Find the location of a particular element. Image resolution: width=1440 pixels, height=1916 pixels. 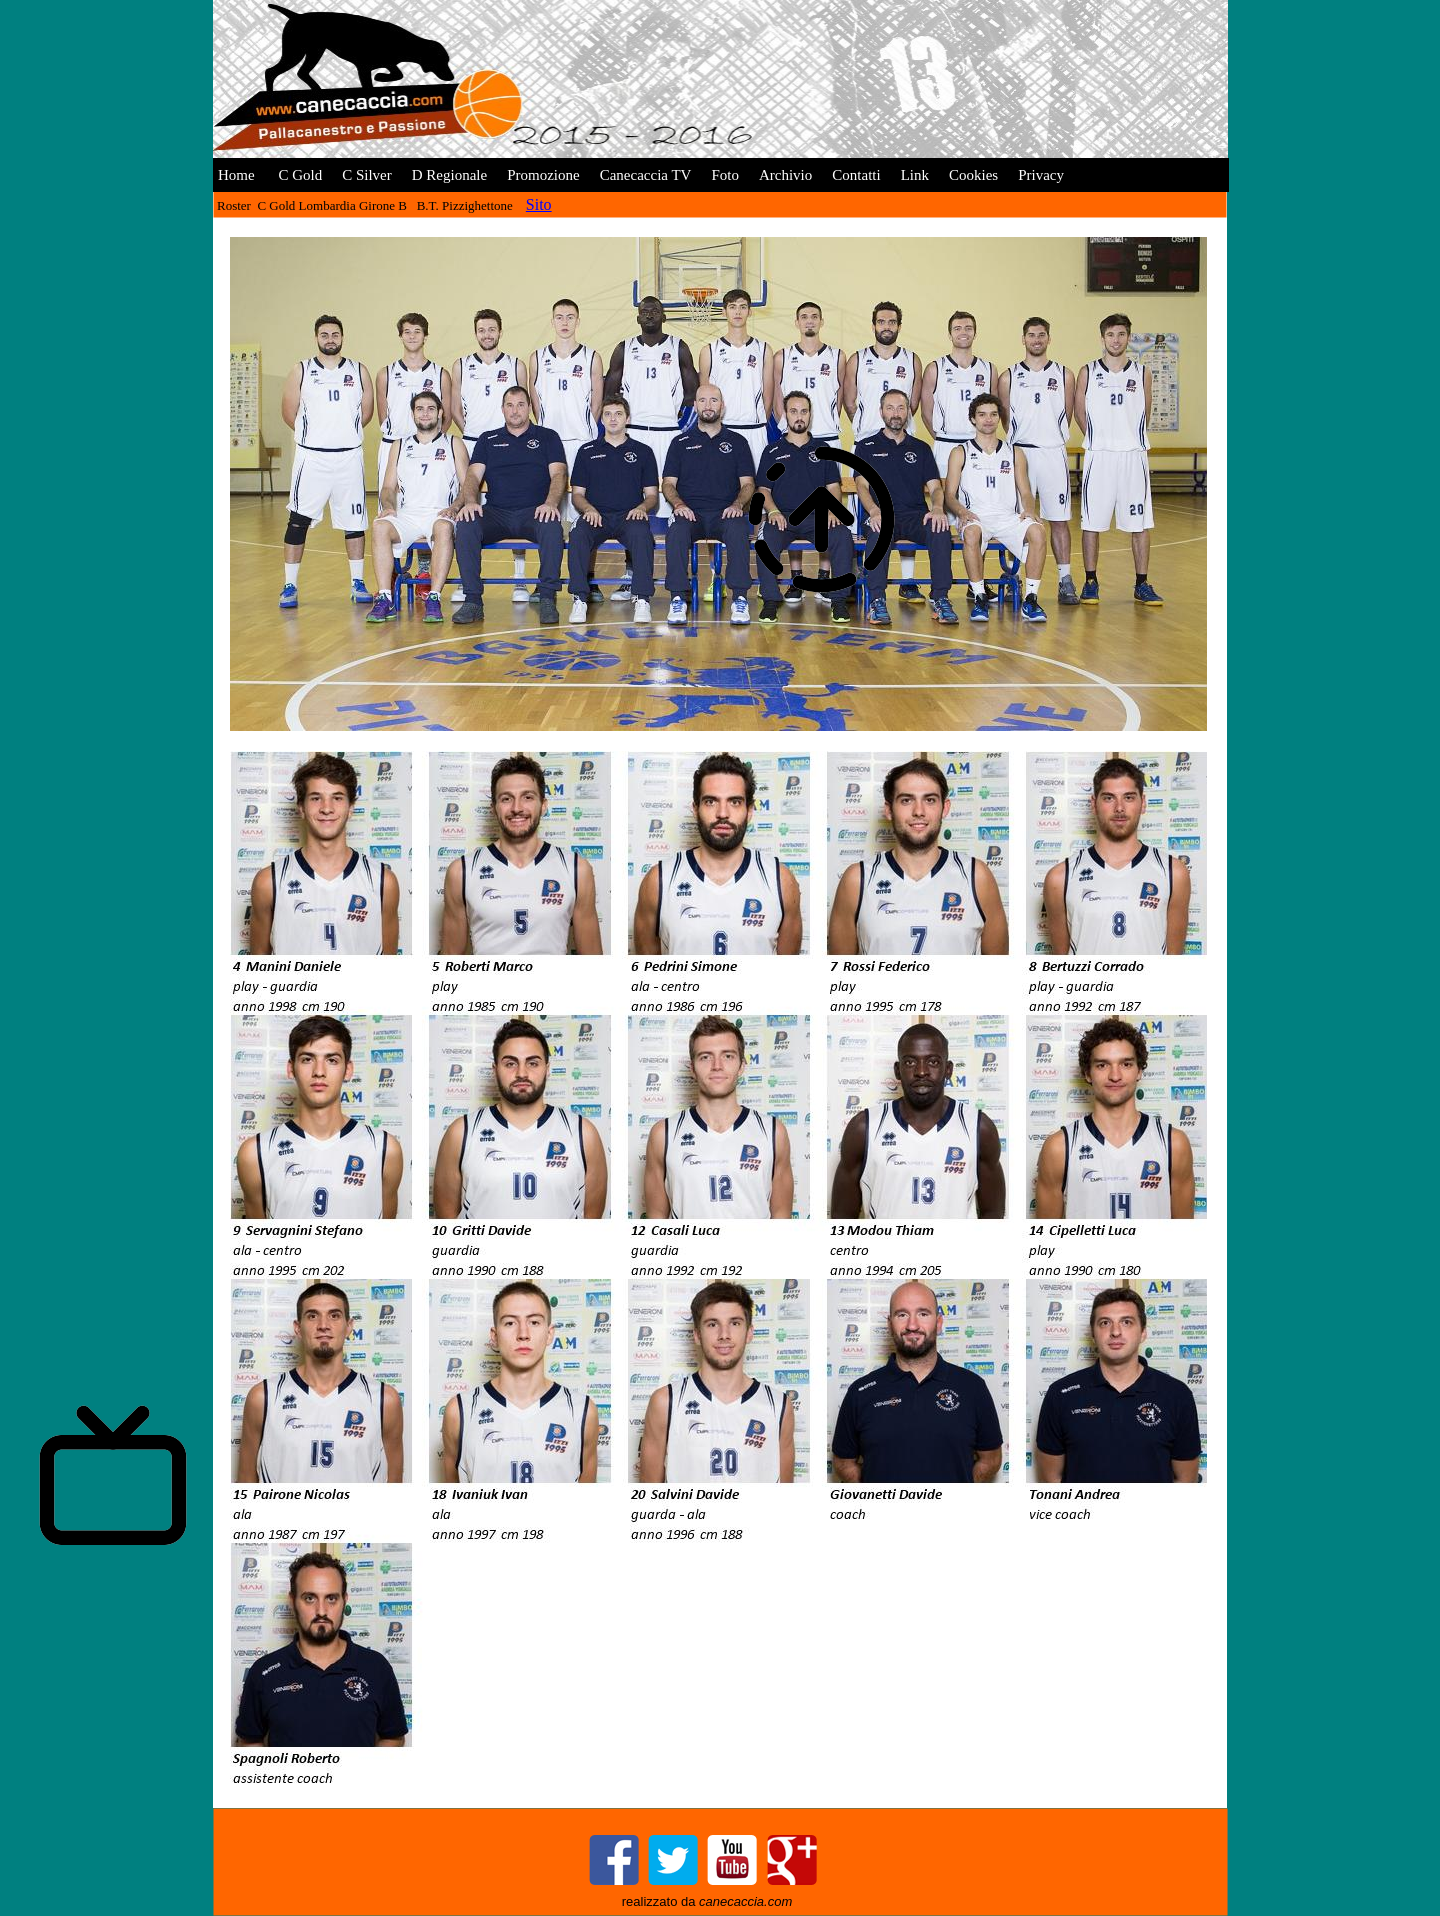

access tv or video streaming options is located at coordinates (113, 1479).